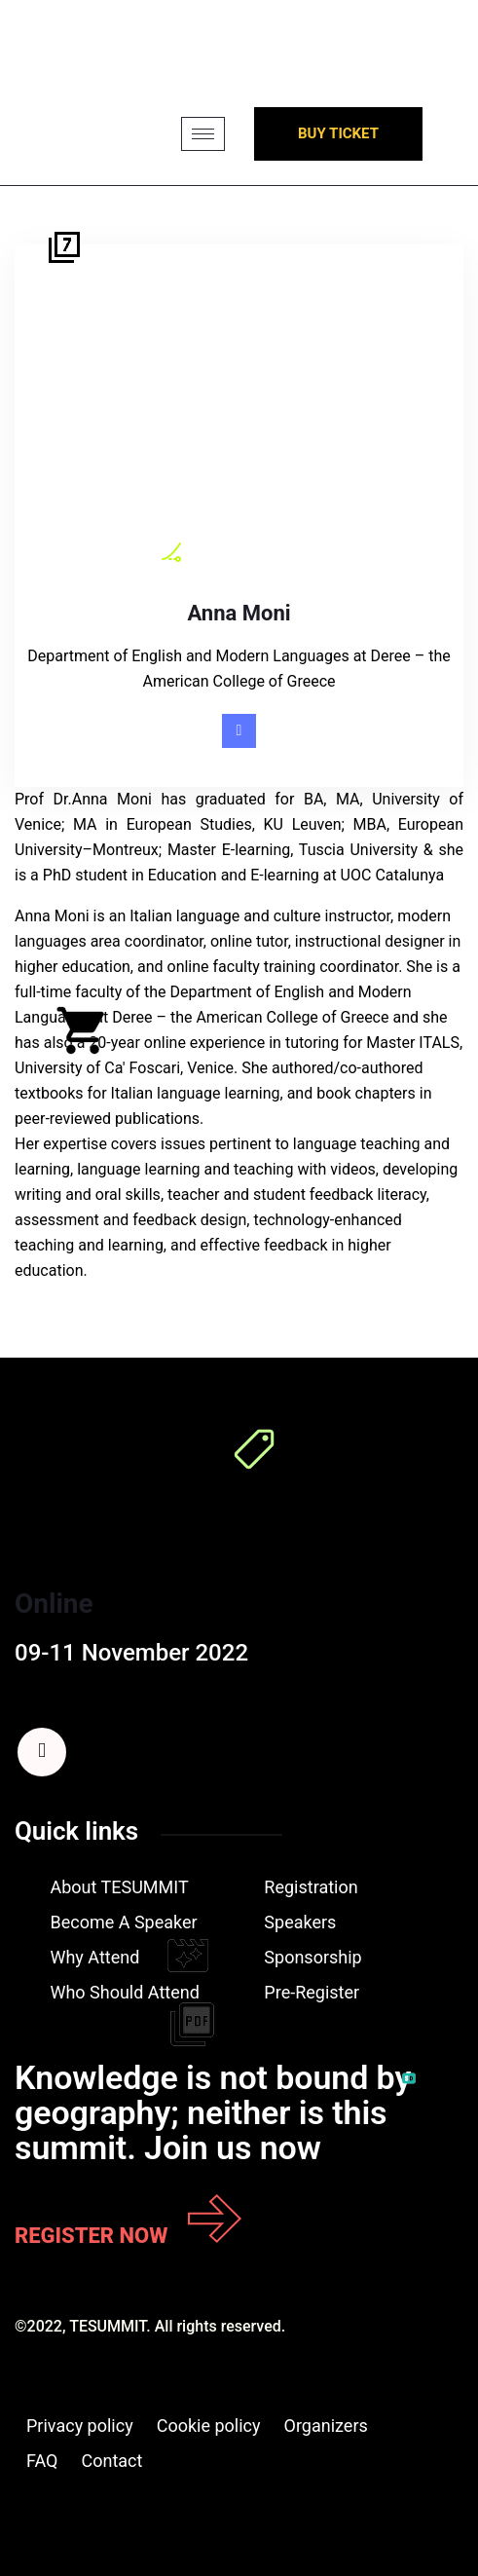  Describe the element at coordinates (188, 1956) in the screenshot. I see `apply visual effects or filters to a video` at that location.